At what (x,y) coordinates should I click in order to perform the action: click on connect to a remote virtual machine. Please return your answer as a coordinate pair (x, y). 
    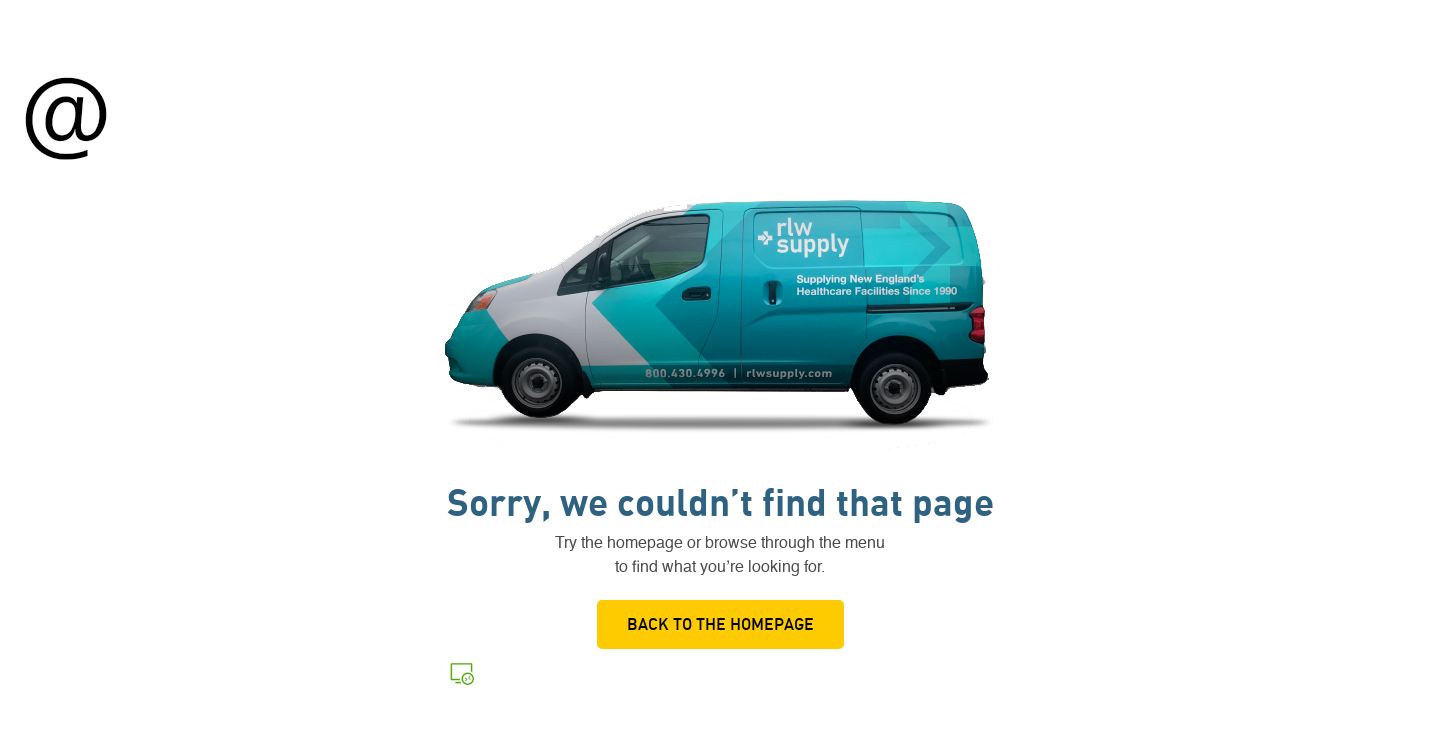
    Looking at the image, I should click on (461, 672).